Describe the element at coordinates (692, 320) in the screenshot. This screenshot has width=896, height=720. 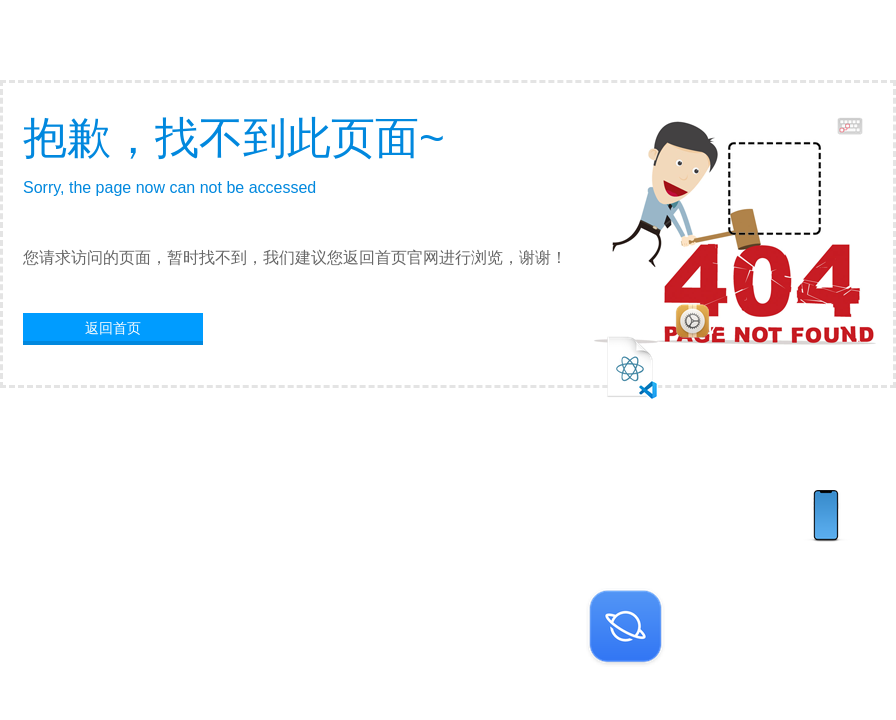
I see `executable application file` at that location.